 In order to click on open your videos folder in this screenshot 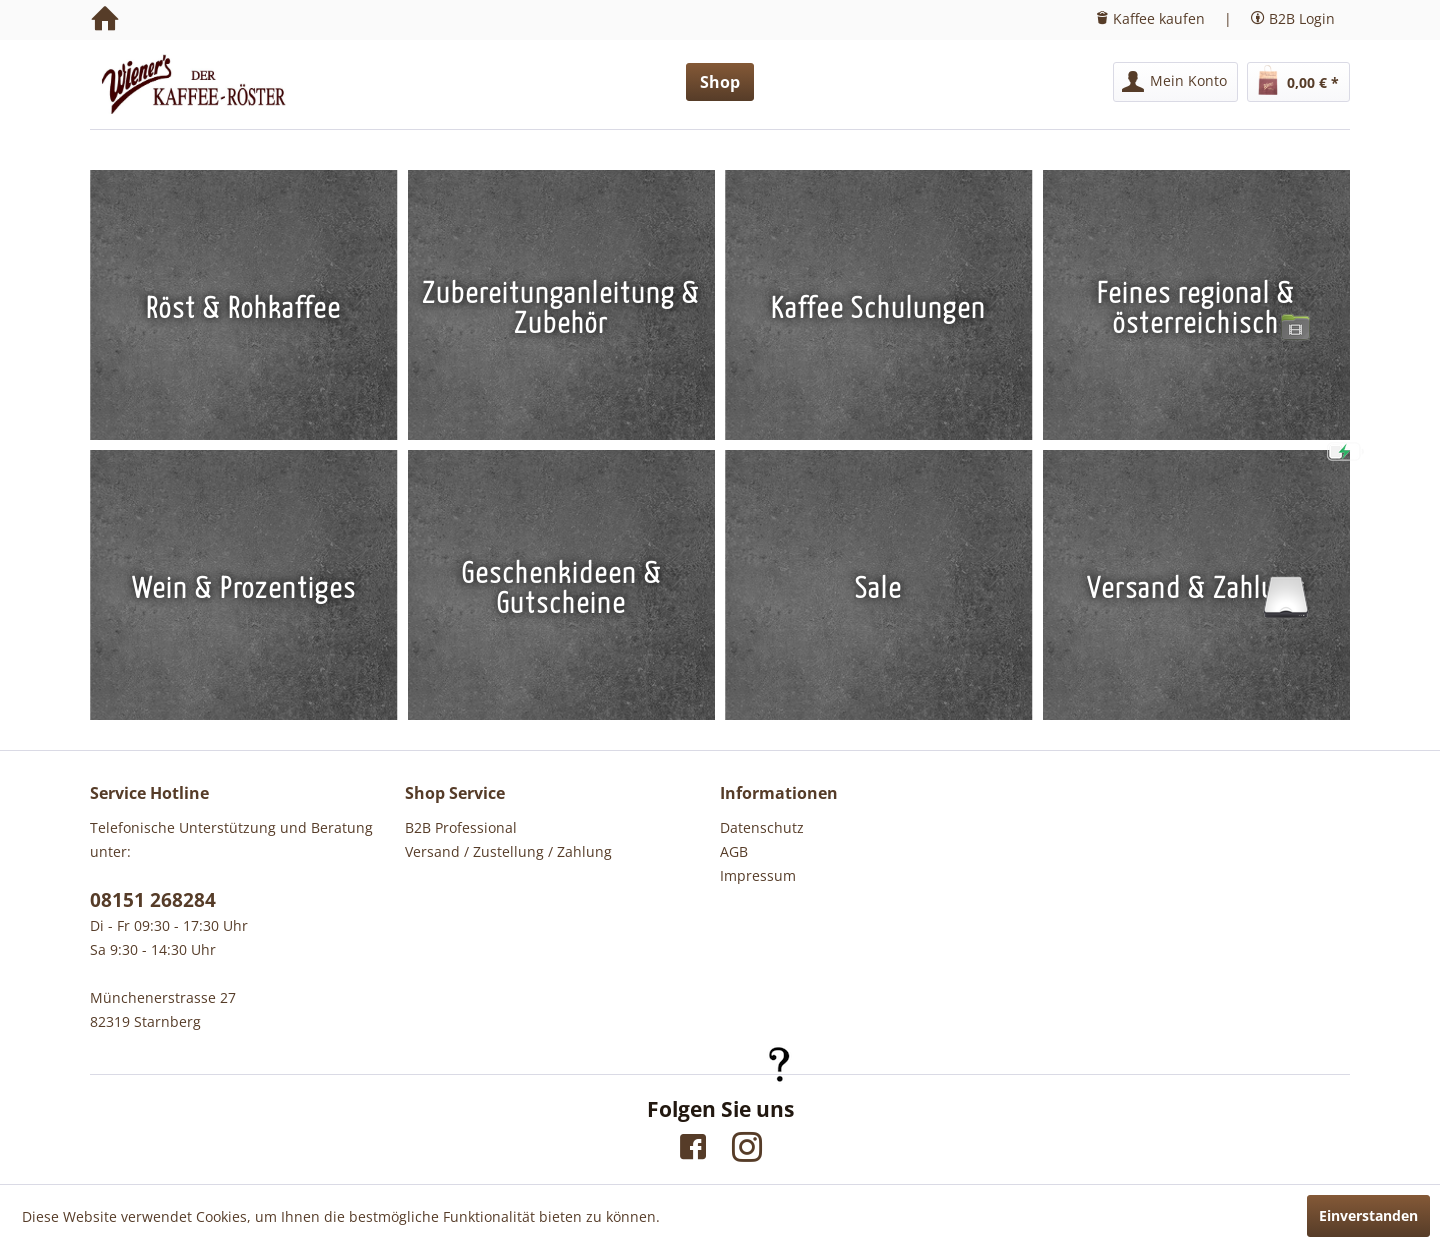, I will do `click(1295, 326)`.